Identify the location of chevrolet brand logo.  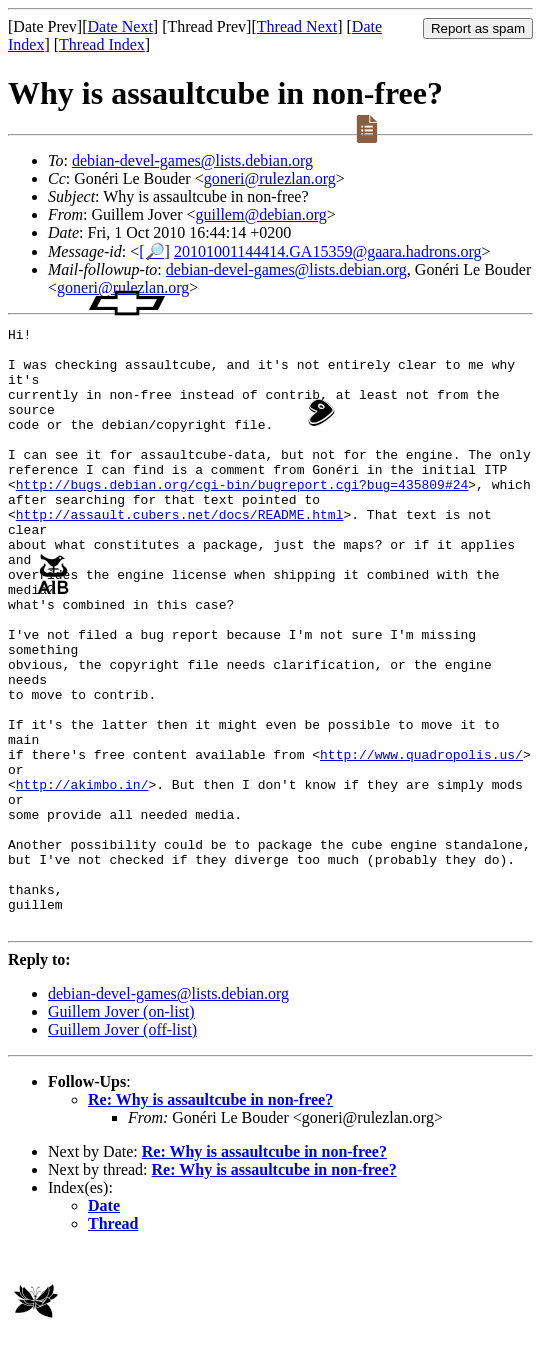
(127, 303).